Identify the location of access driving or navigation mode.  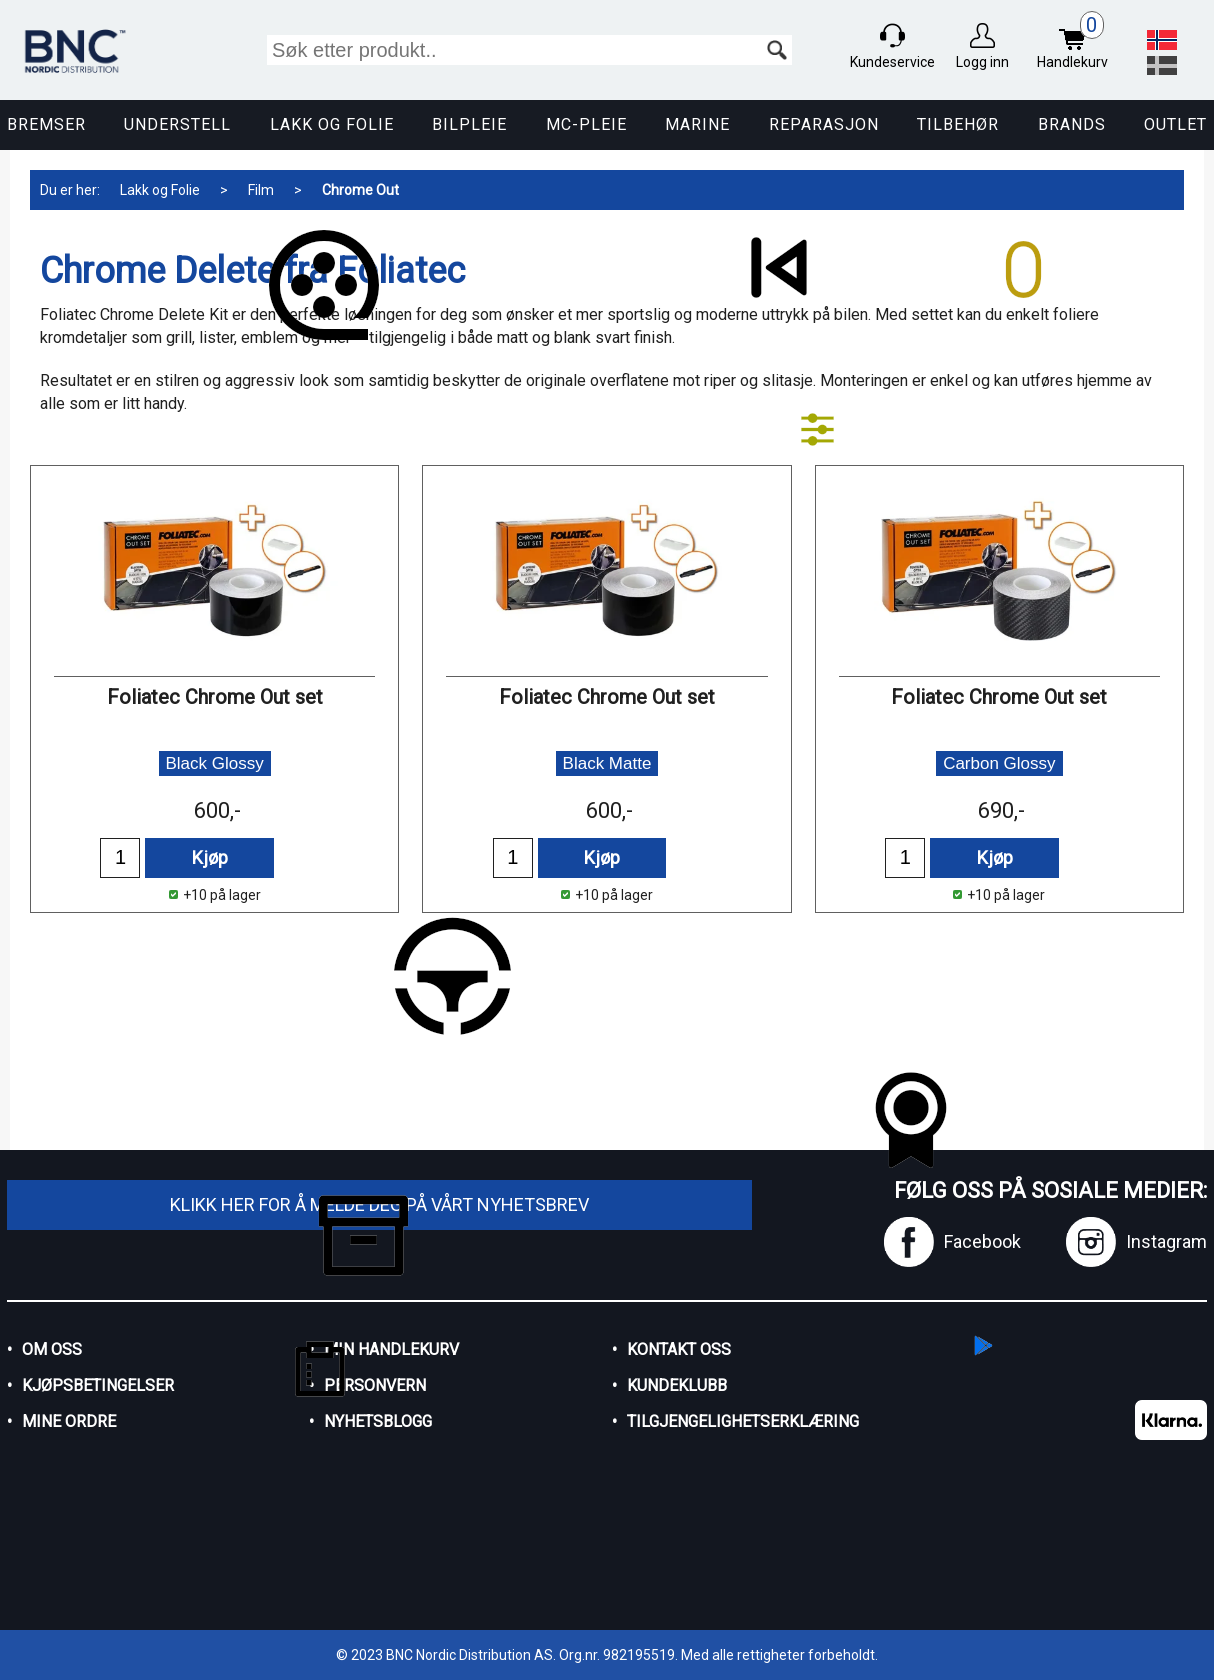
(452, 976).